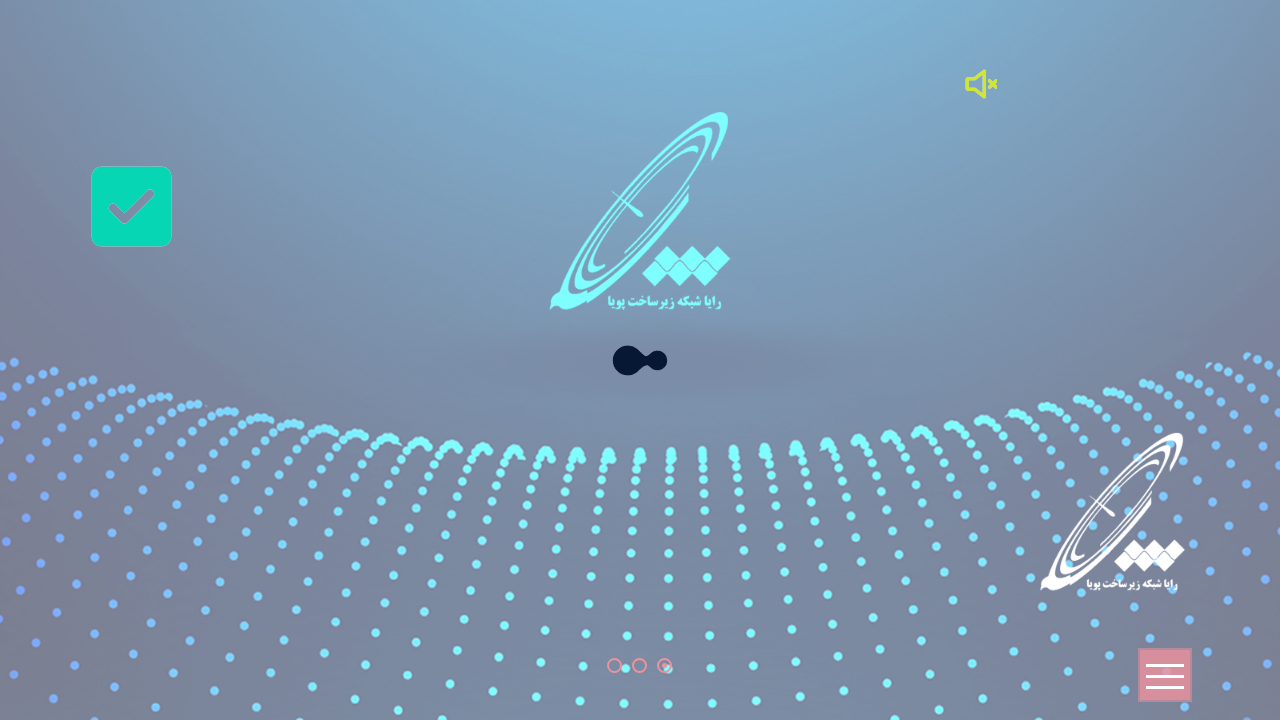  What do you see at coordinates (131, 206) in the screenshot?
I see `a selected or checked item` at bounding box center [131, 206].